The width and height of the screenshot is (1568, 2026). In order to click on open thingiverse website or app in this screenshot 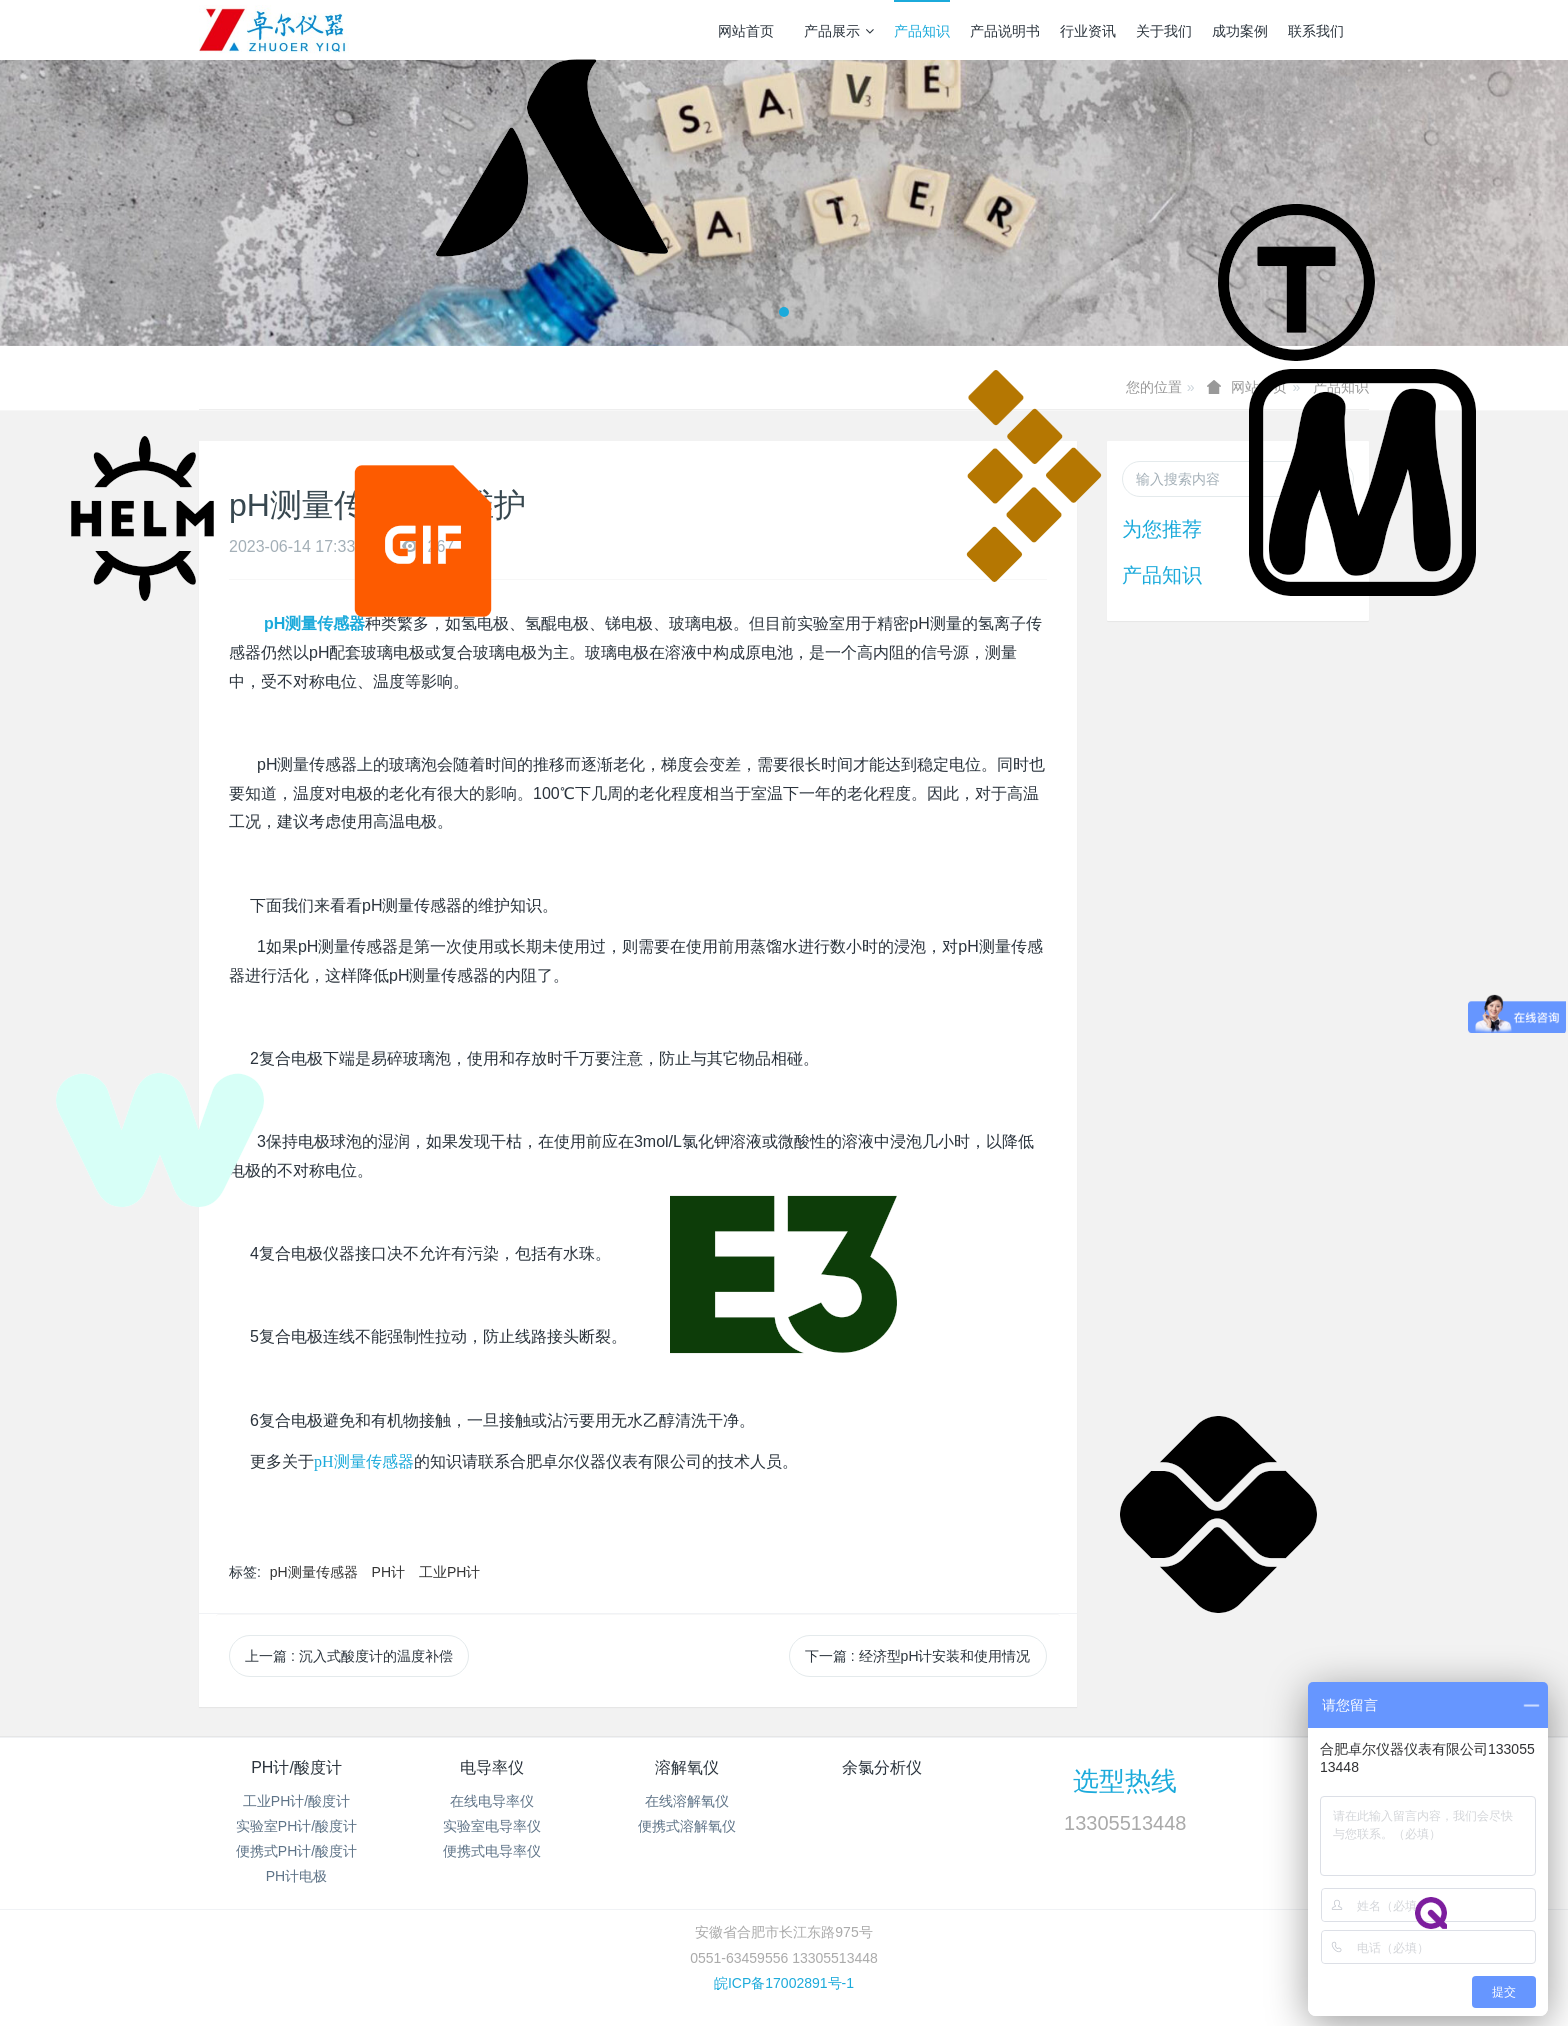, I will do `click(1296, 282)`.